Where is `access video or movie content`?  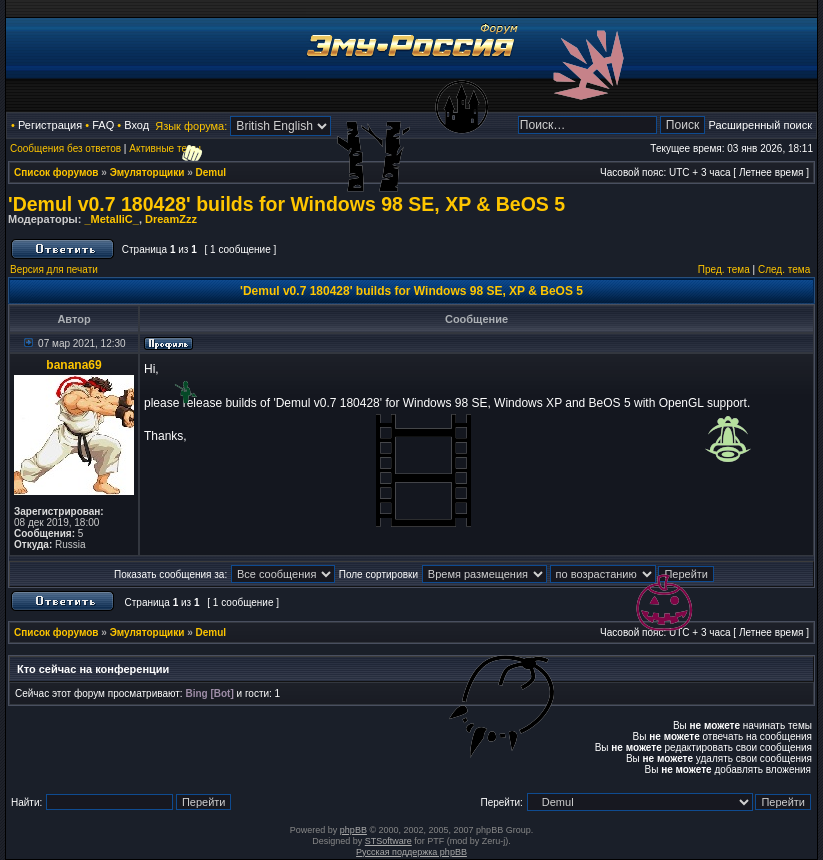 access video or movie content is located at coordinates (423, 470).